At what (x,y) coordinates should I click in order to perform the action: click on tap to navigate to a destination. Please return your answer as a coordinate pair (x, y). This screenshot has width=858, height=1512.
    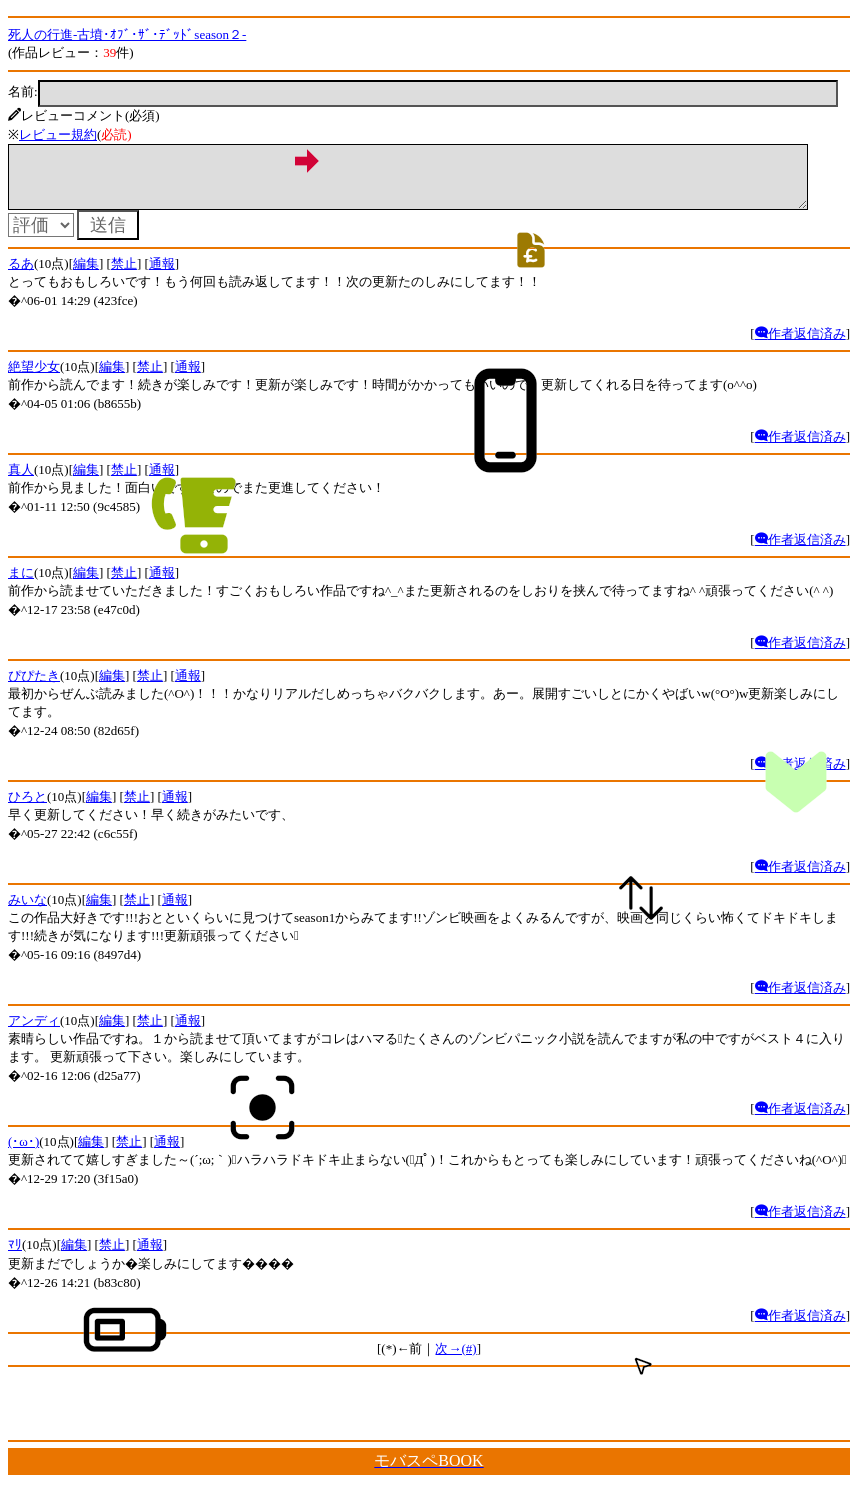
    Looking at the image, I should click on (642, 1365).